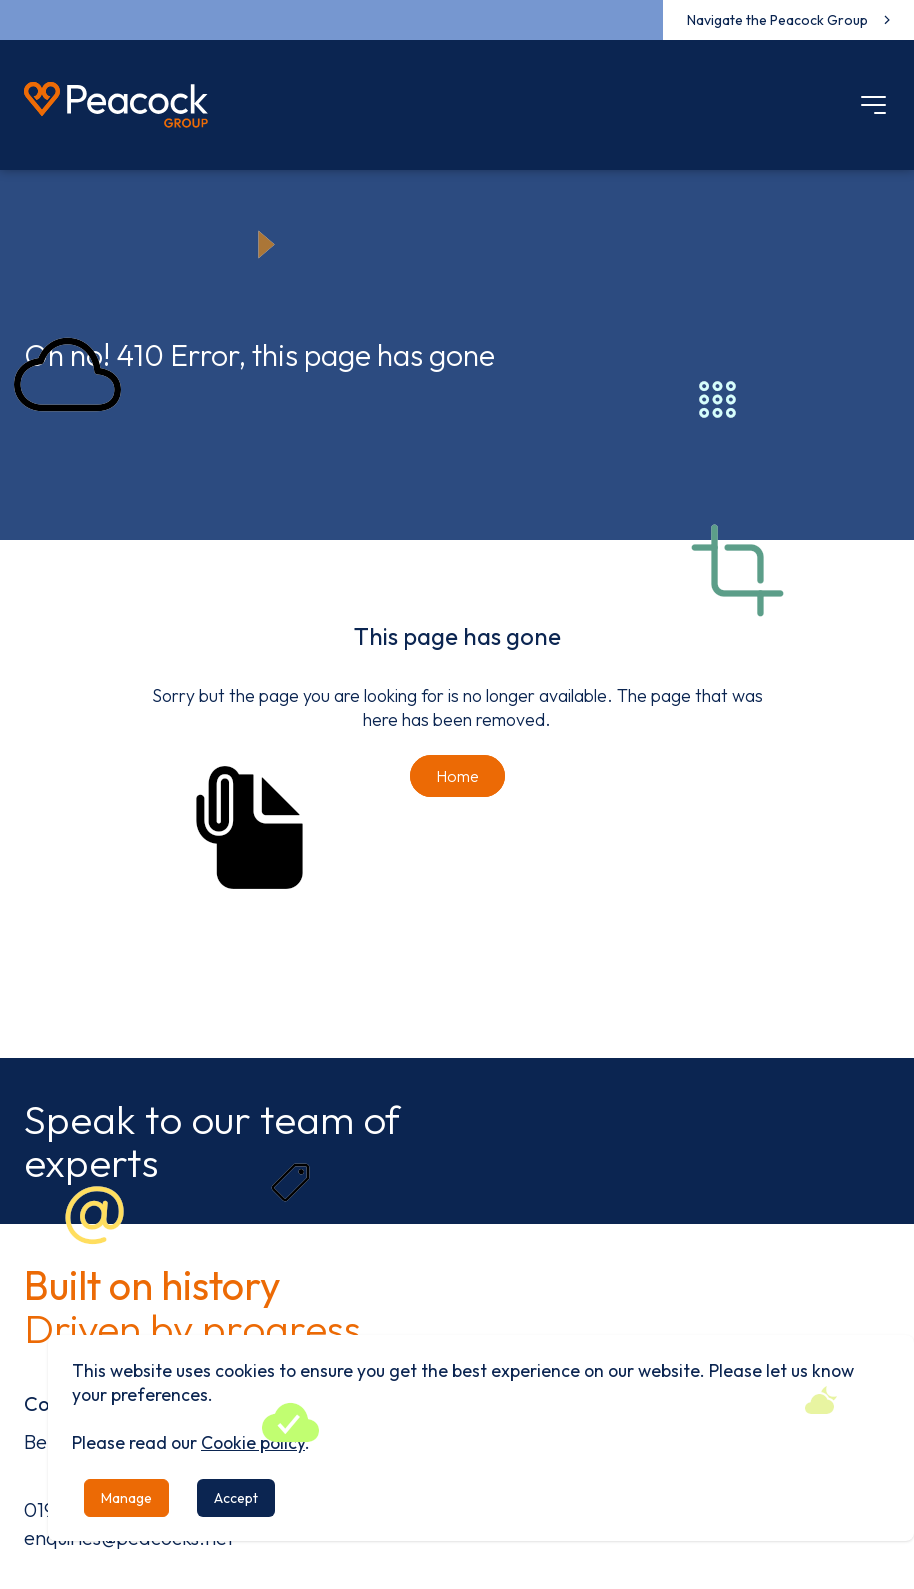  I want to click on mention a user in a post or comment, so click(94, 1215).